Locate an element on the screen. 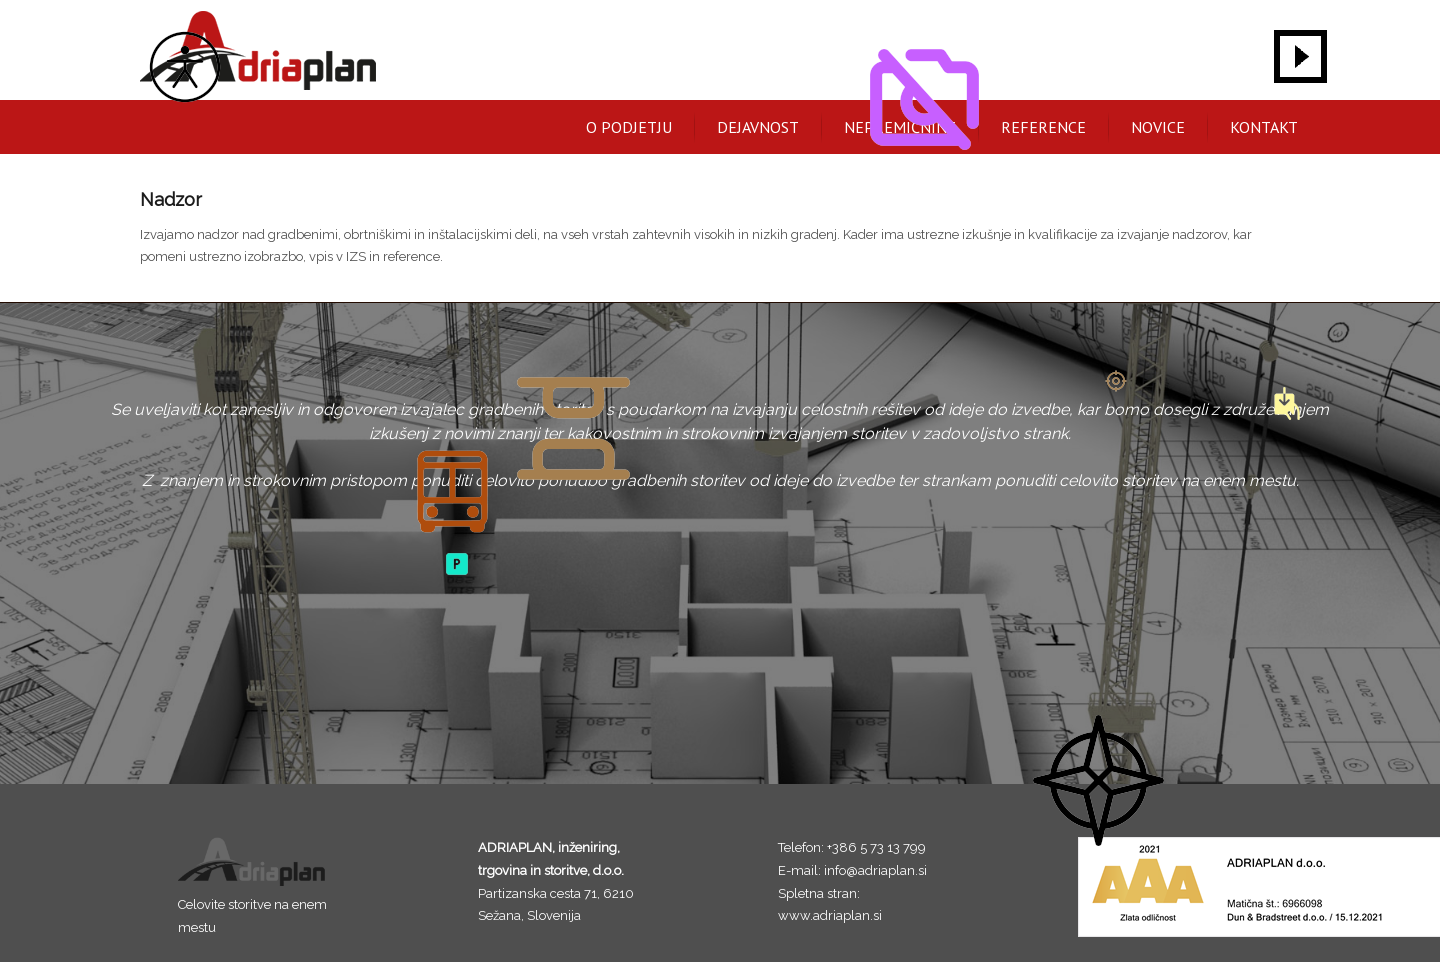 The height and width of the screenshot is (962, 1440). parking location or availability is located at coordinates (457, 564).